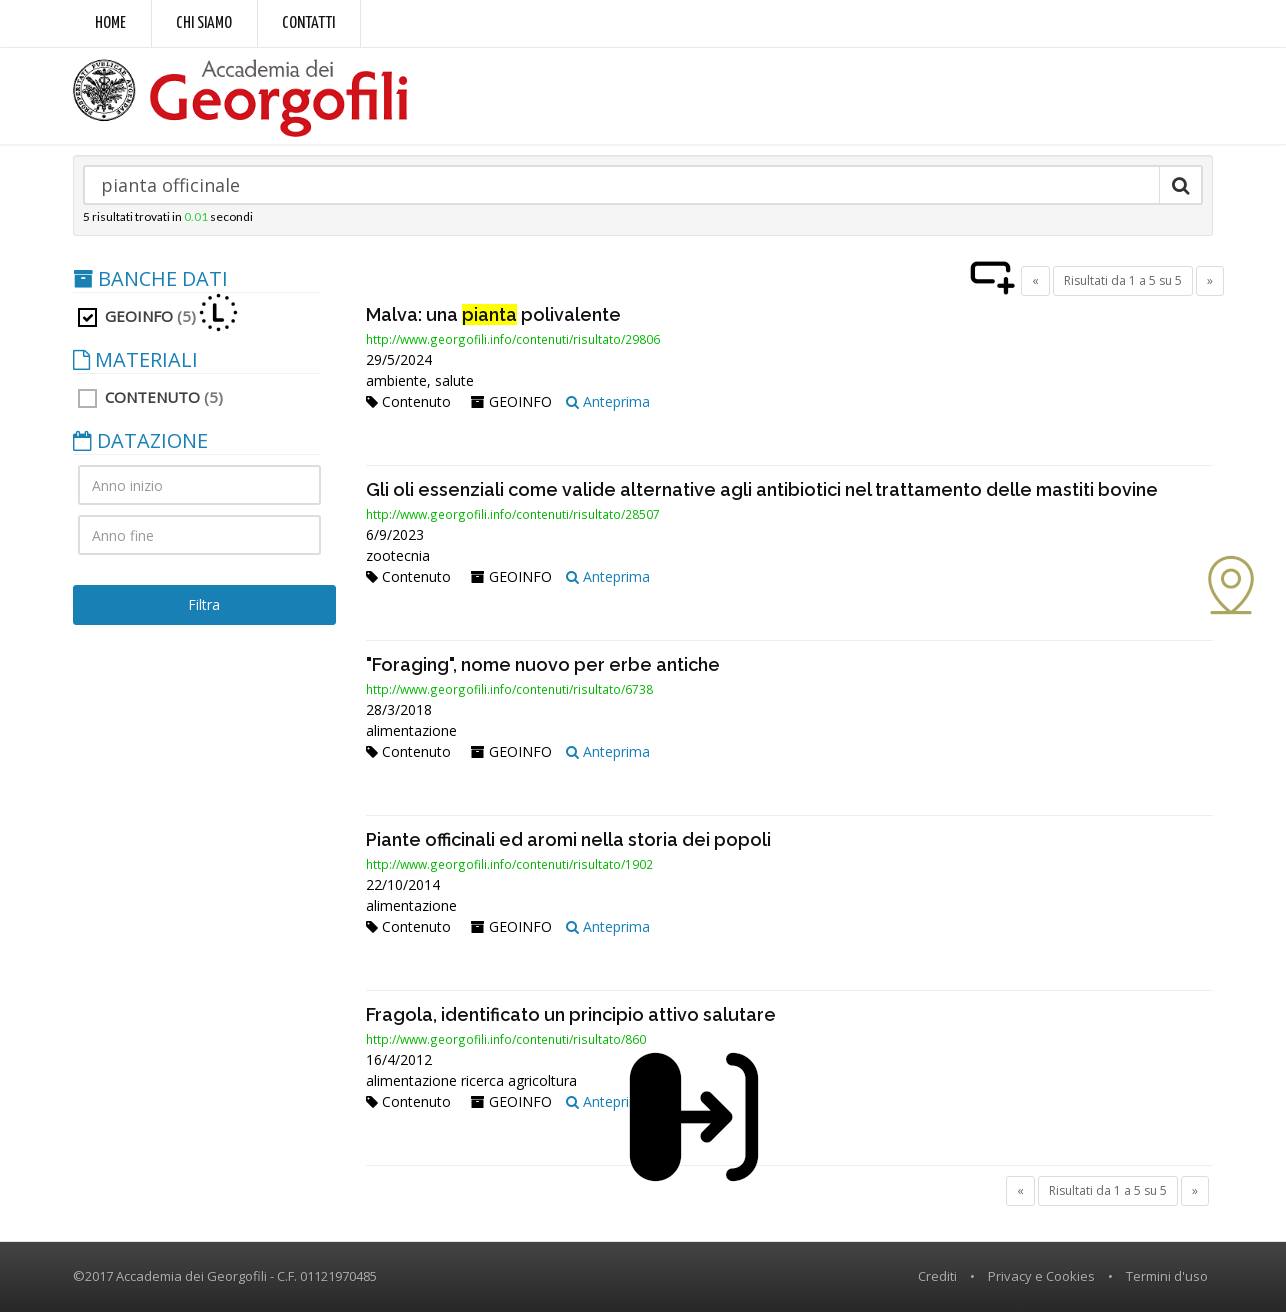 This screenshot has width=1286, height=1312. I want to click on move element to the right, so click(694, 1117).